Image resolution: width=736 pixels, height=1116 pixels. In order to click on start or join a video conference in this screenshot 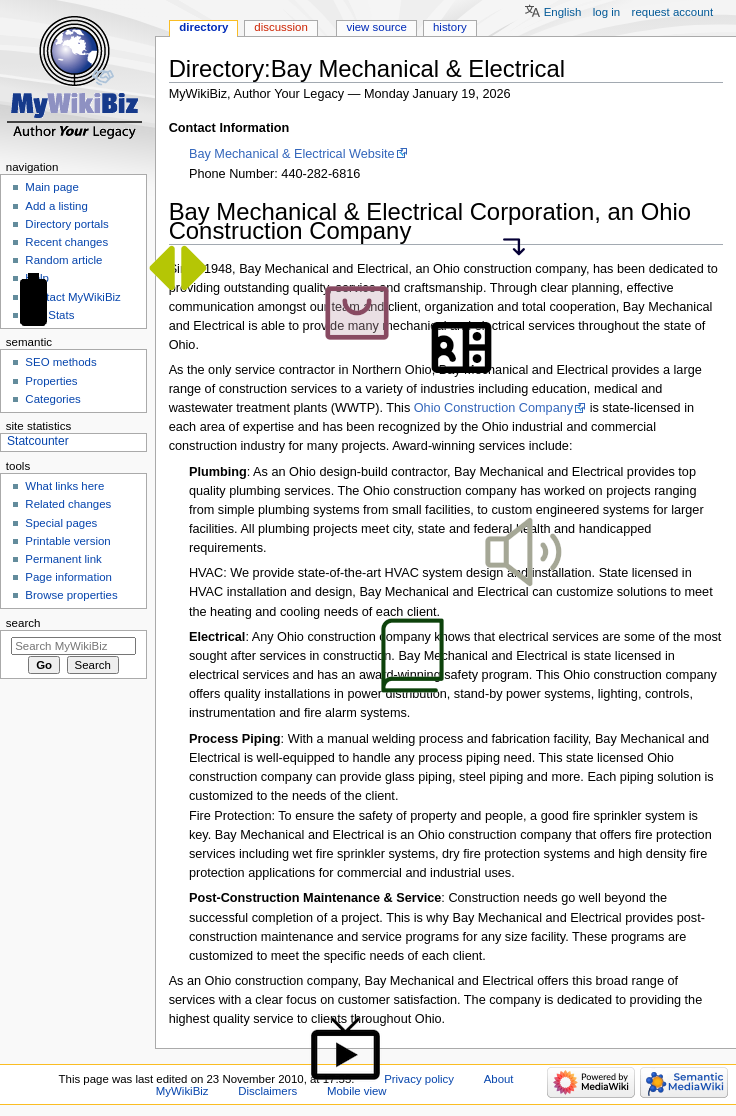, I will do `click(461, 347)`.